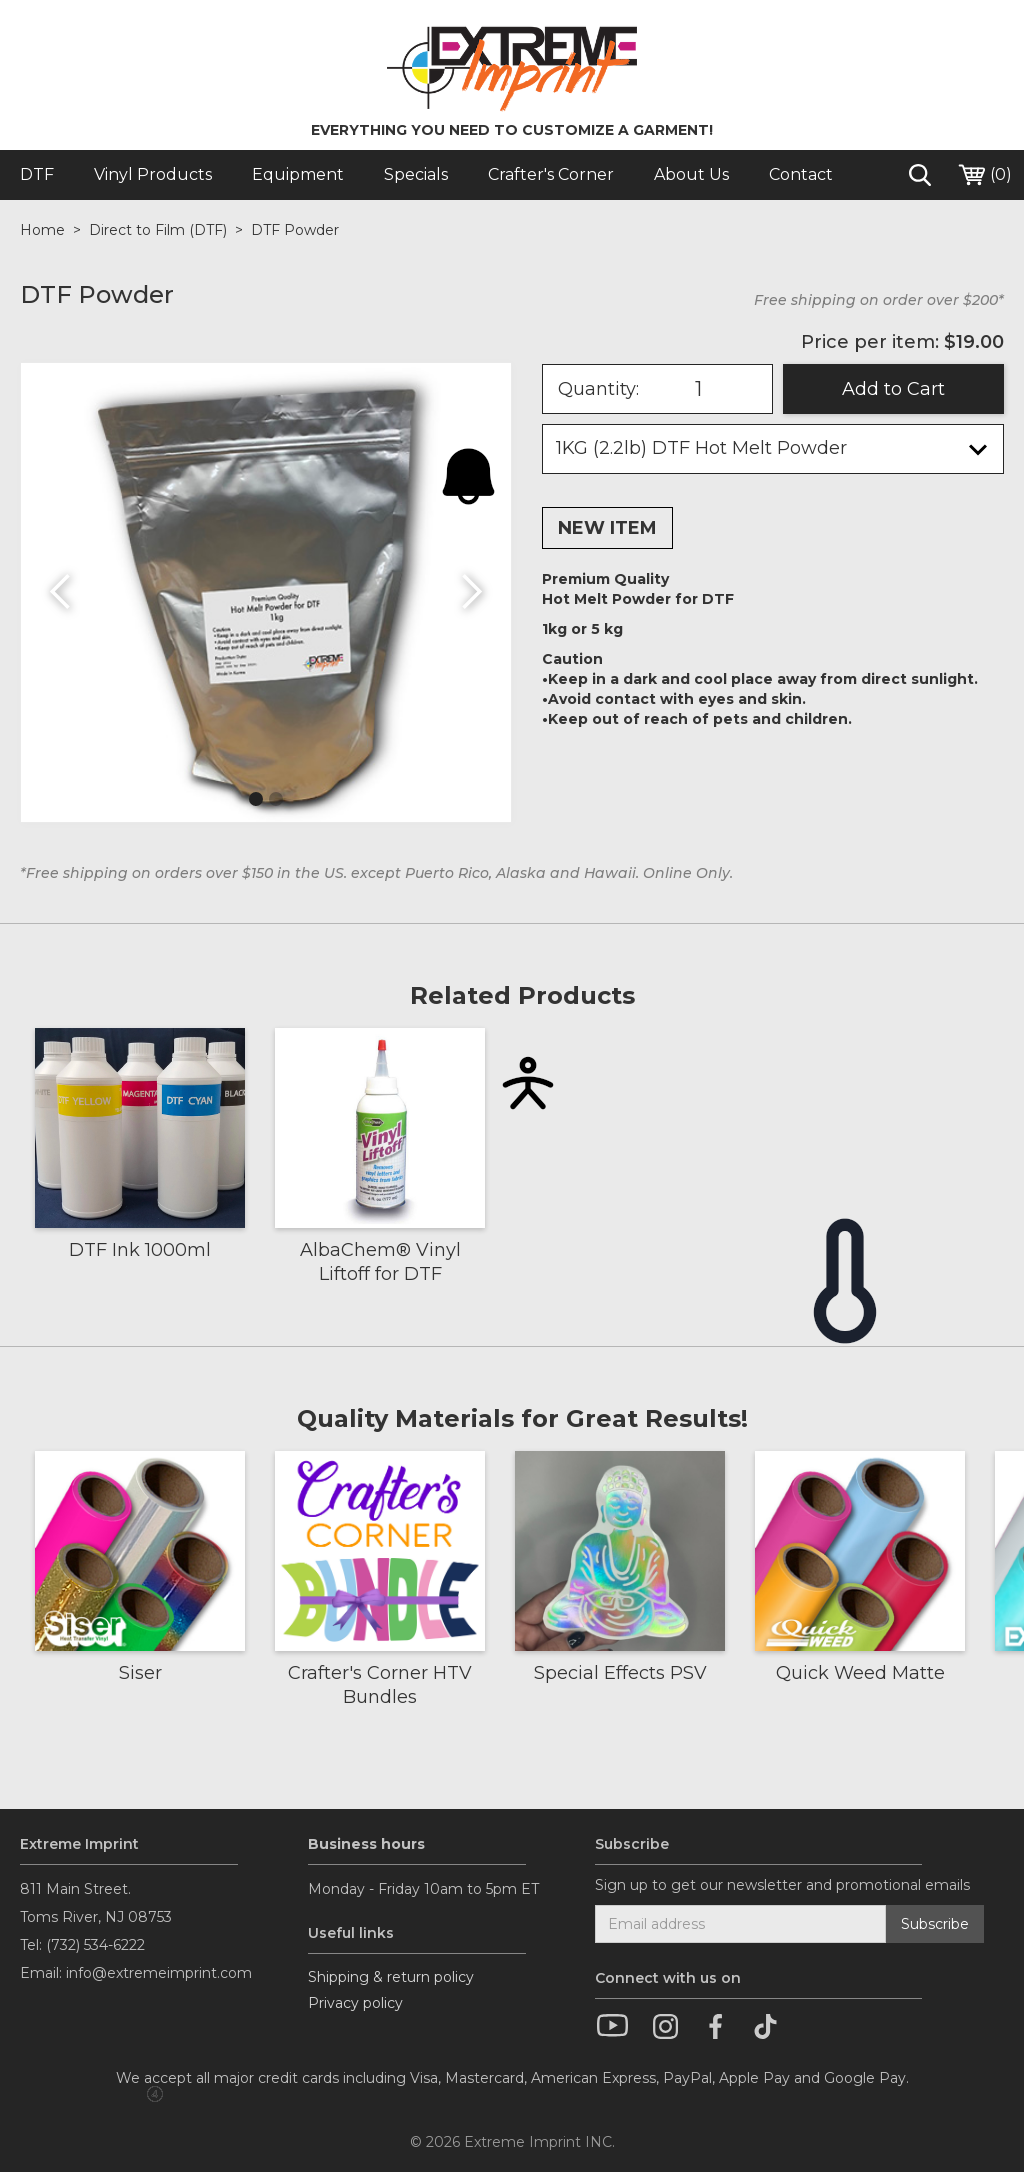  What do you see at coordinates (468, 476) in the screenshot?
I see `view notifications` at bounding box center [468, 476].